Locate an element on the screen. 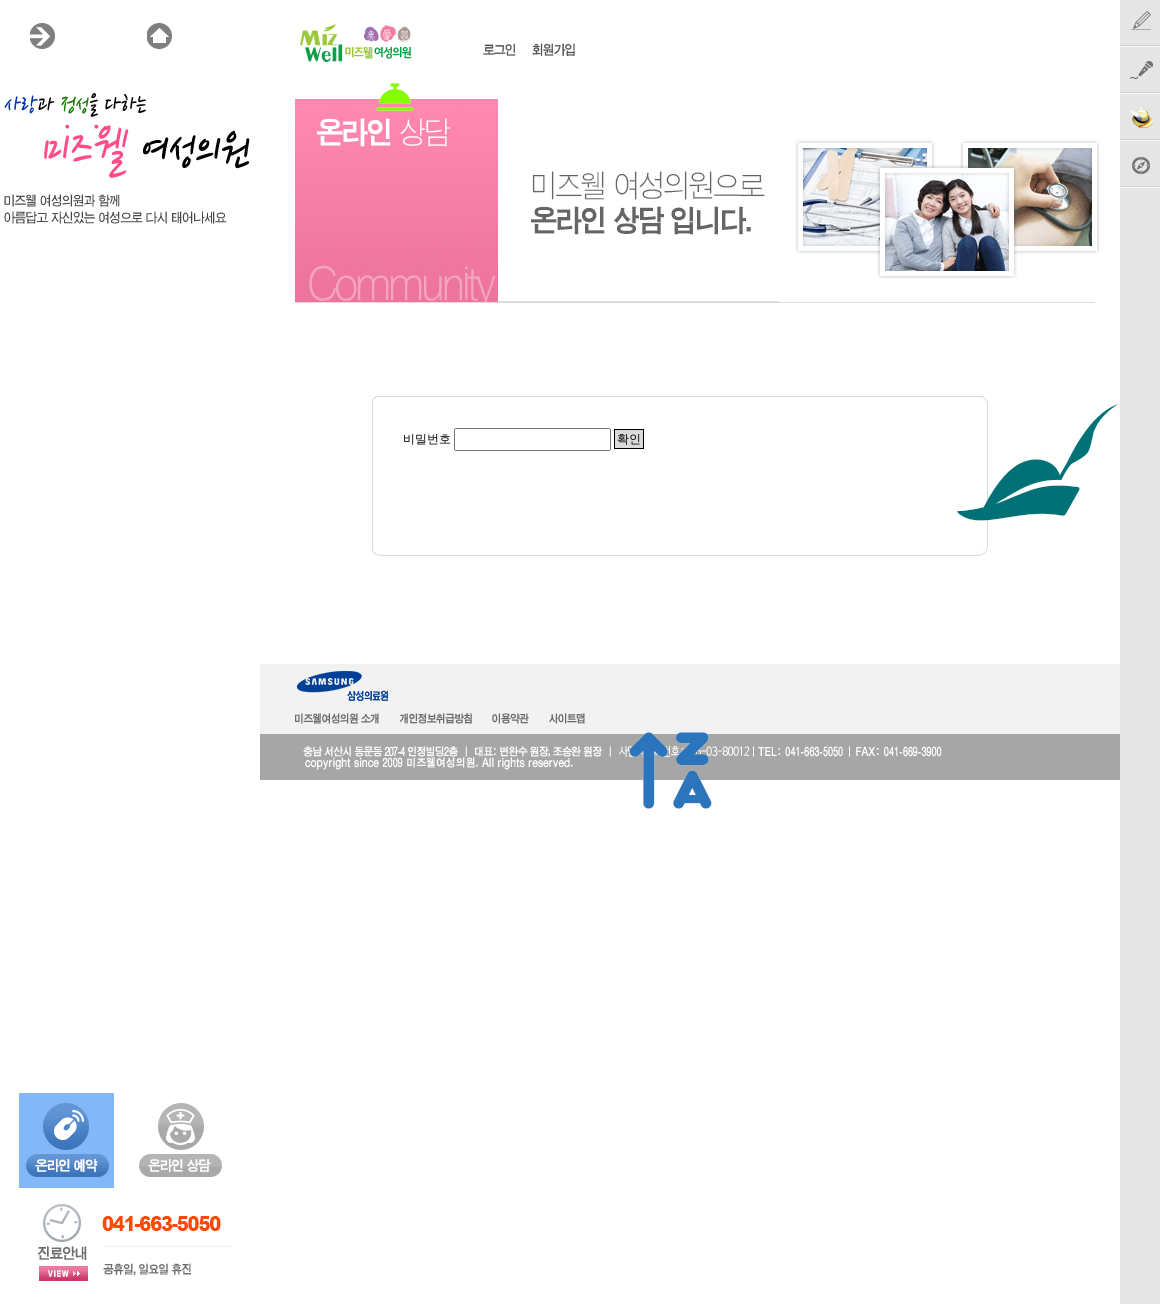 Image resolution: width=1160 pixels, height=1304 pixels. pied piper brand logo is located at coordinates (1038, 462).